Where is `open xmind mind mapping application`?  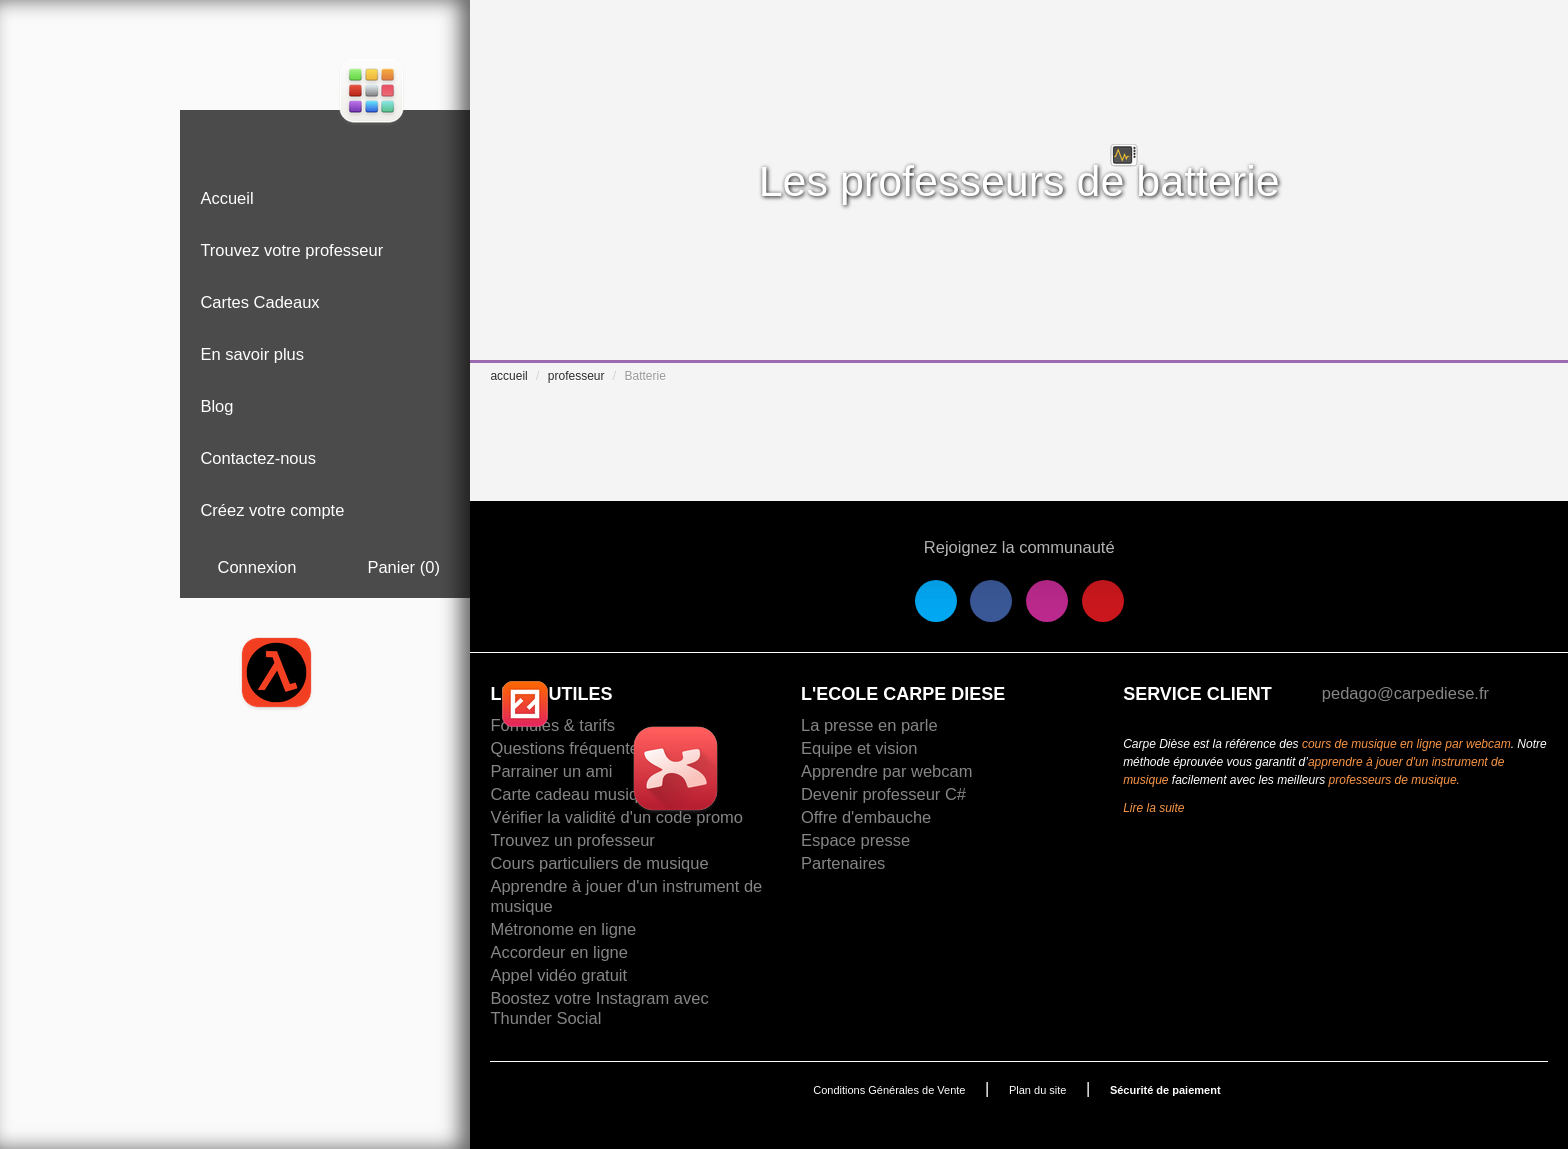
open xmind mind mapping application is located at coordinates (675, 768).